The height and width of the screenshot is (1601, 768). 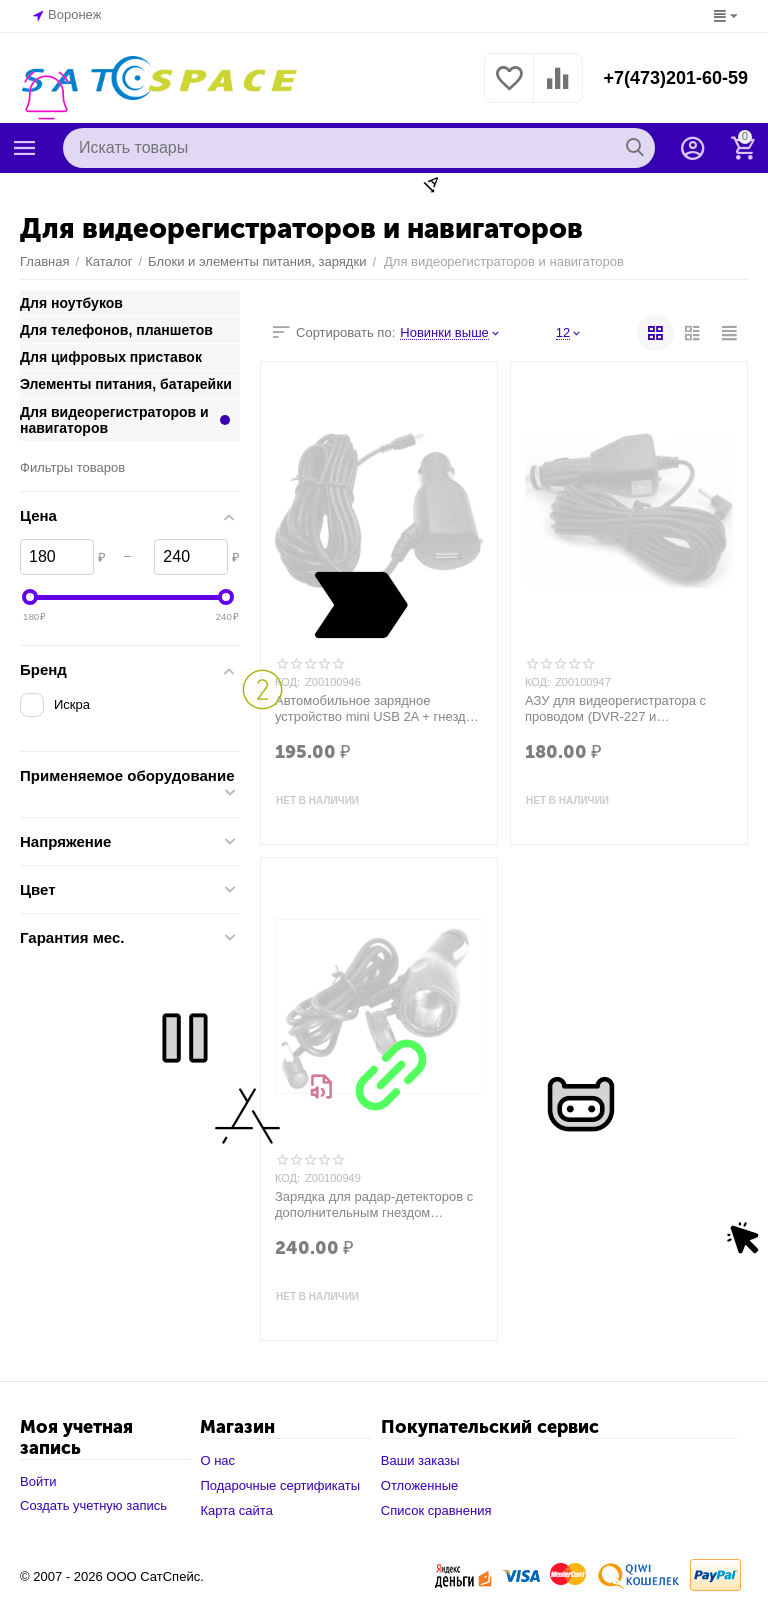 I want to click on open an audio file, so click(x=321, y=1086).